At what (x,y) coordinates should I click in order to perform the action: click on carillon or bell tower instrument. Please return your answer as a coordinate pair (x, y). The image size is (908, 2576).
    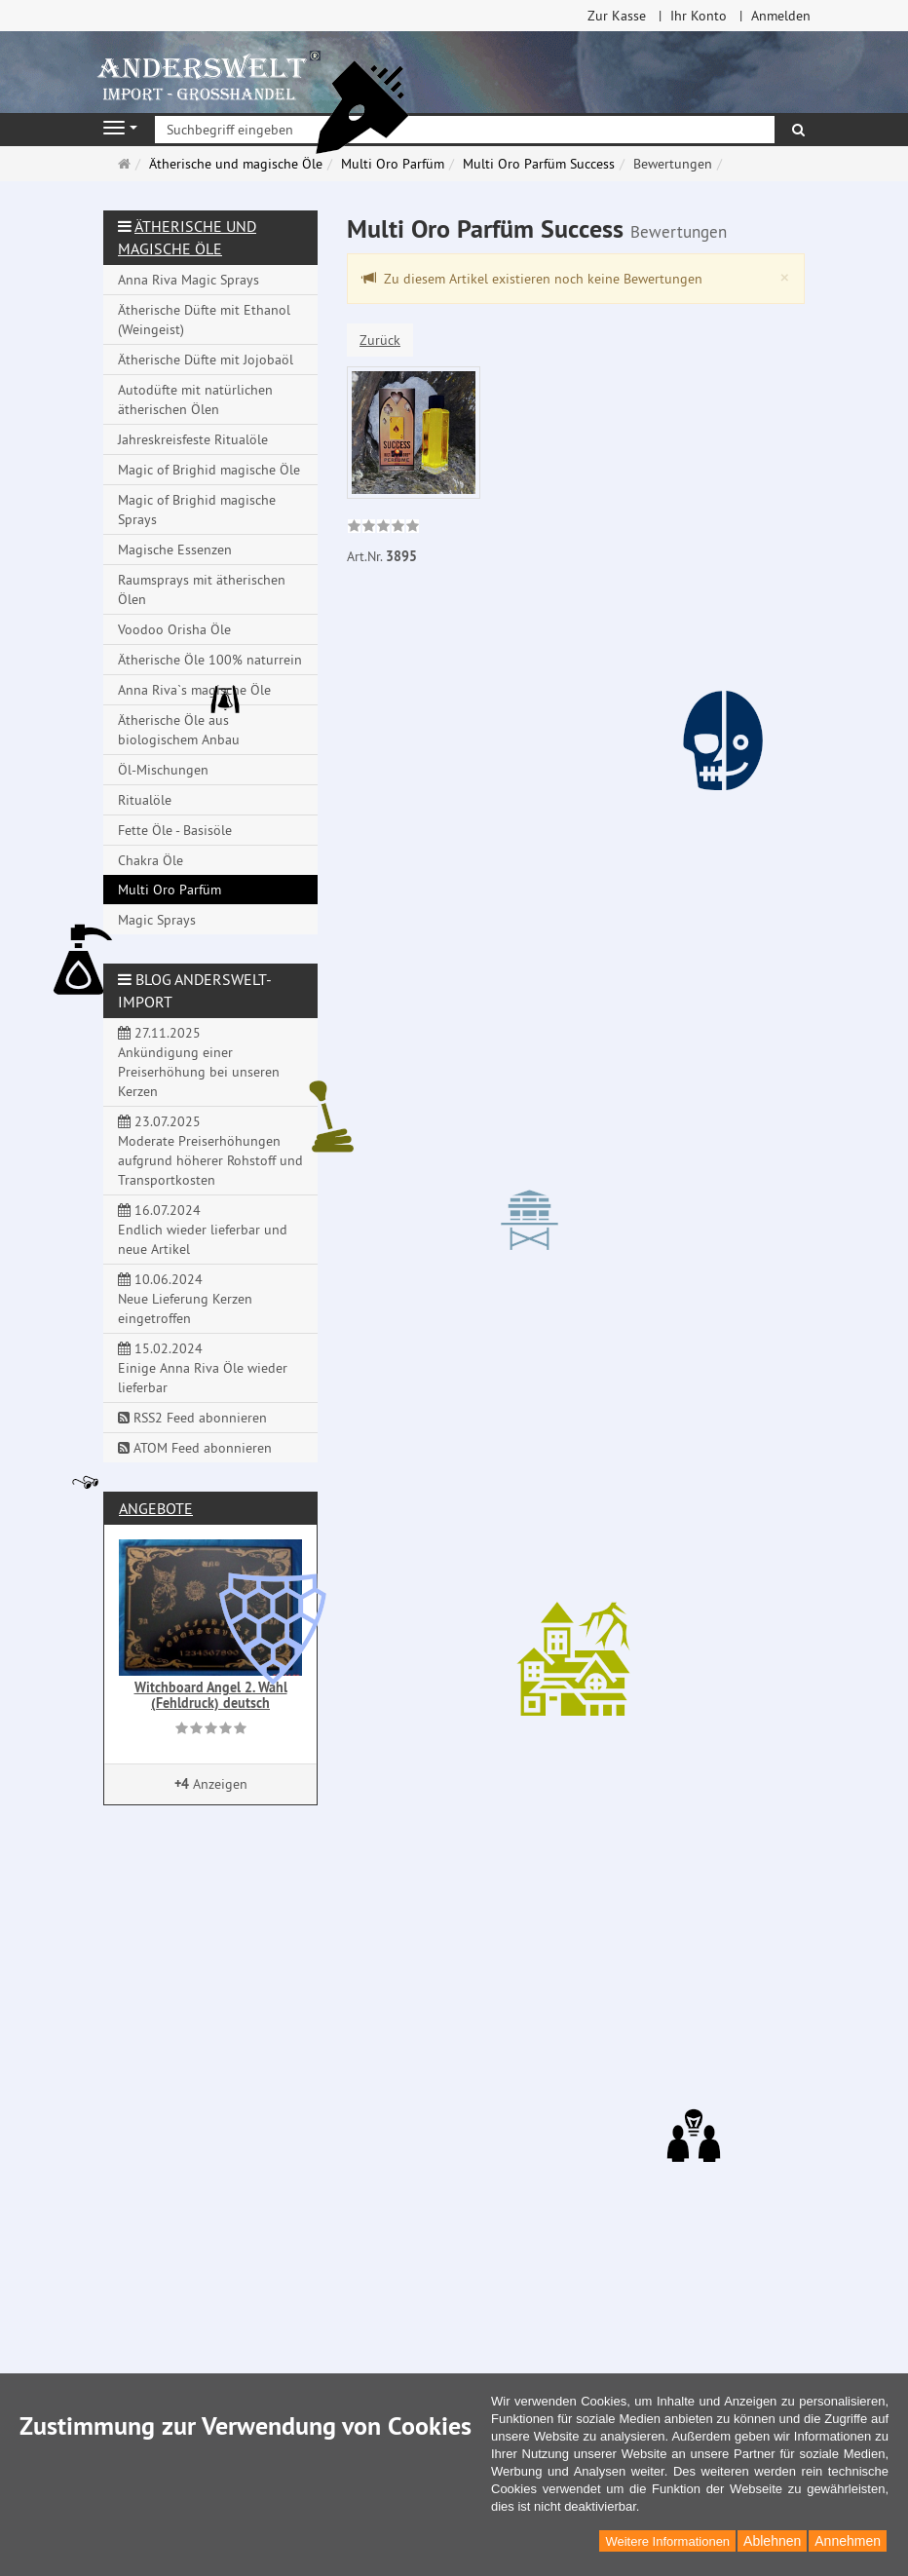
    Looking at the image, I should click on (225, 700).